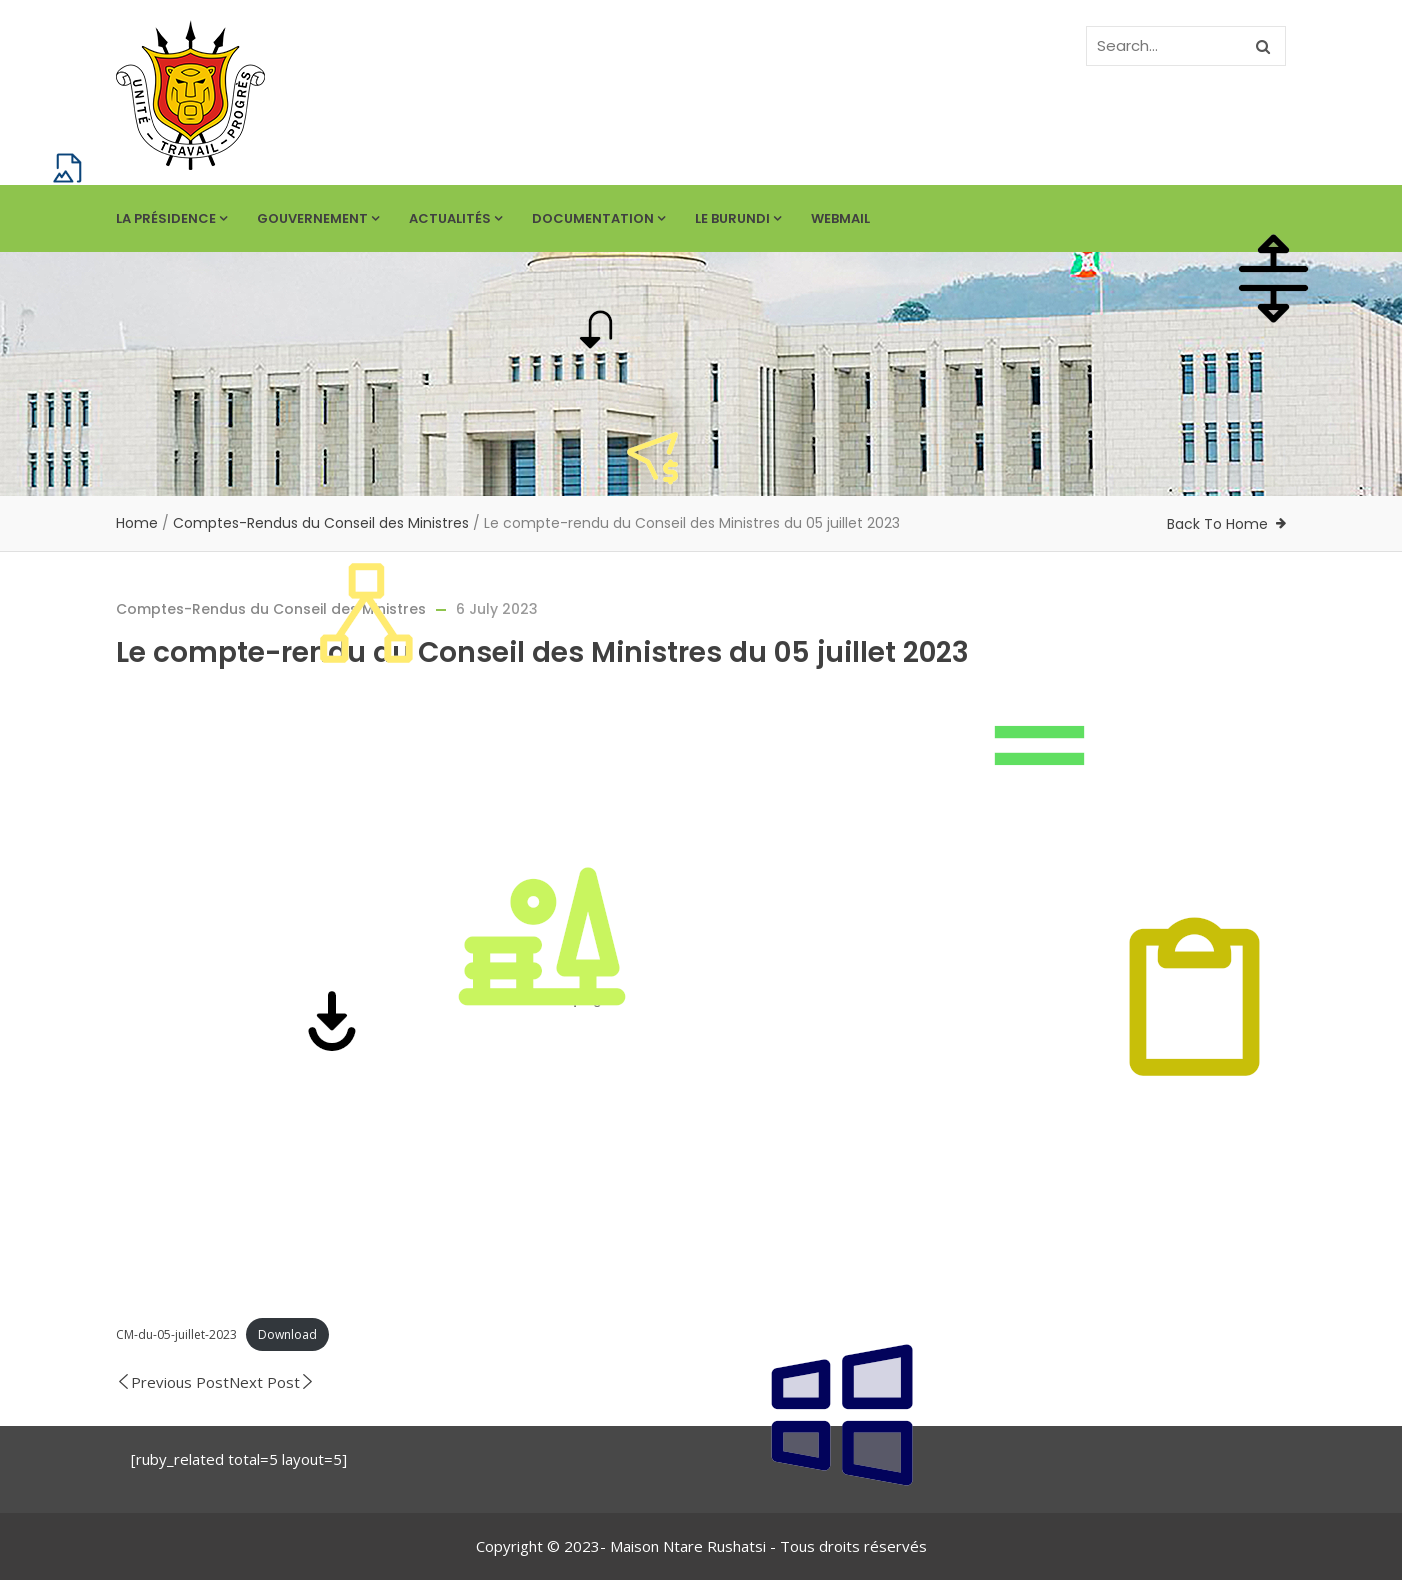  Describe the element at coordinates (1194, 999) in the screenshot. I see `copy to clipboard` at that location.